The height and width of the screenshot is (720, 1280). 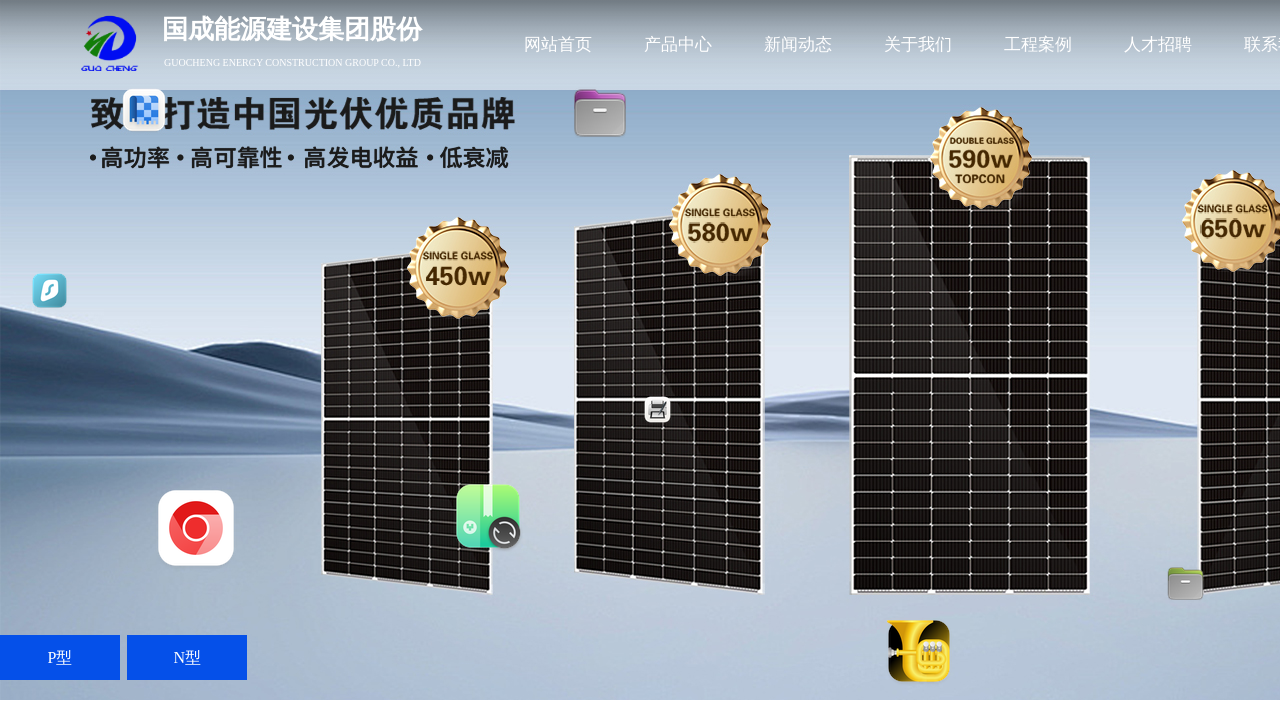 What do you see at coordinates (196, 528) in the screenshot?
I see `open ungoogled chromium browser` at bounding box center [196, 528].